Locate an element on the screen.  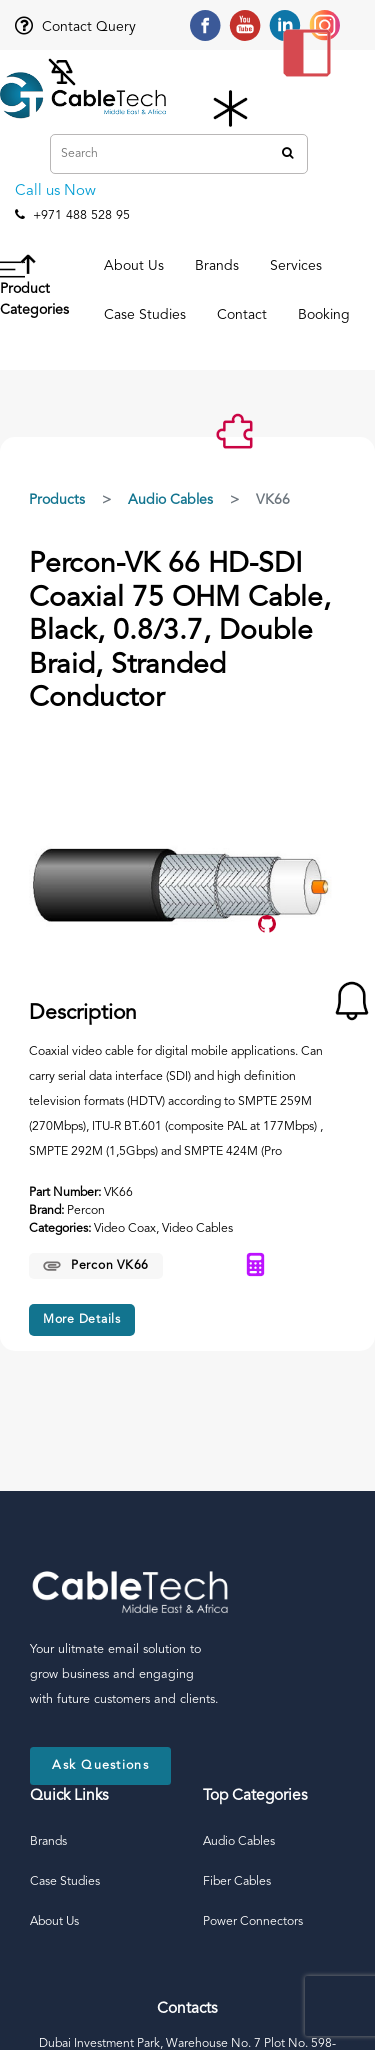
toggle the left sidebar panel is located at coordinates (307, 53).